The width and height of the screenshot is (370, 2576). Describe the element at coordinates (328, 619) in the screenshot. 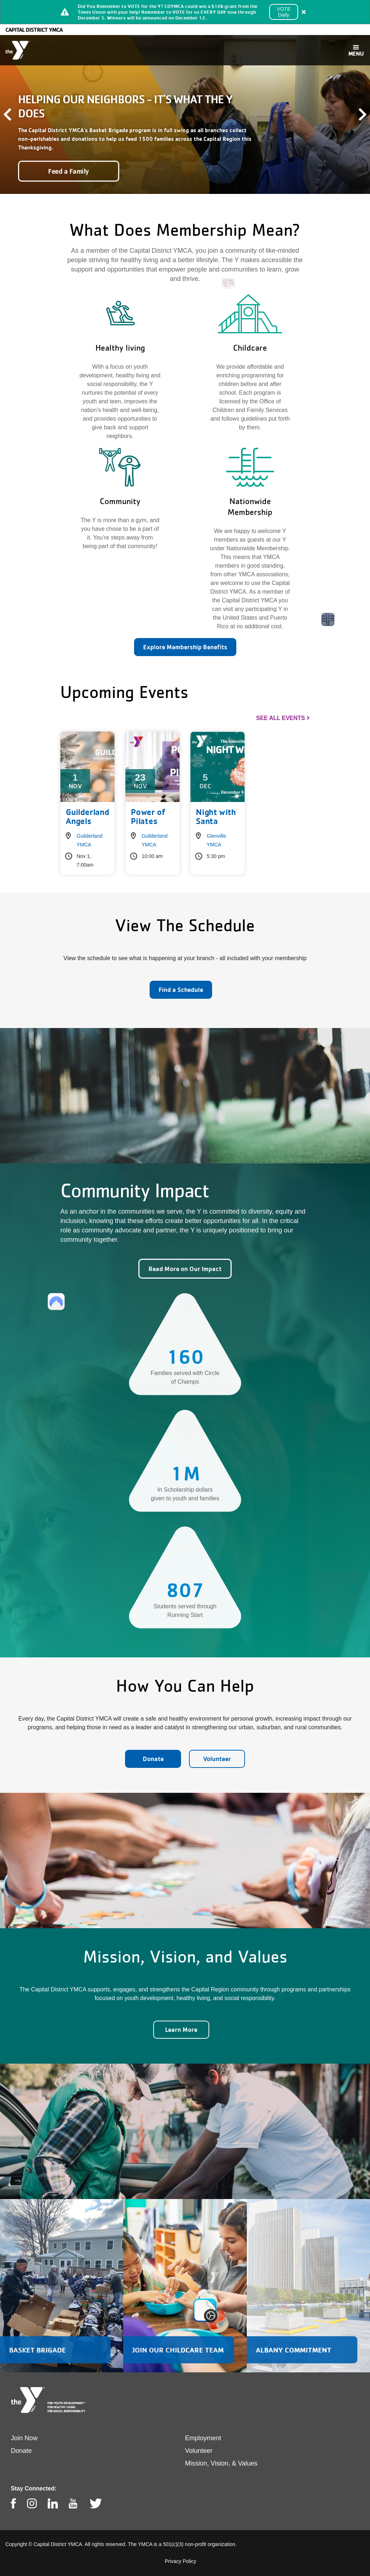

I see `open gerbview nightly app for viewing gerber PCB files` at that location.